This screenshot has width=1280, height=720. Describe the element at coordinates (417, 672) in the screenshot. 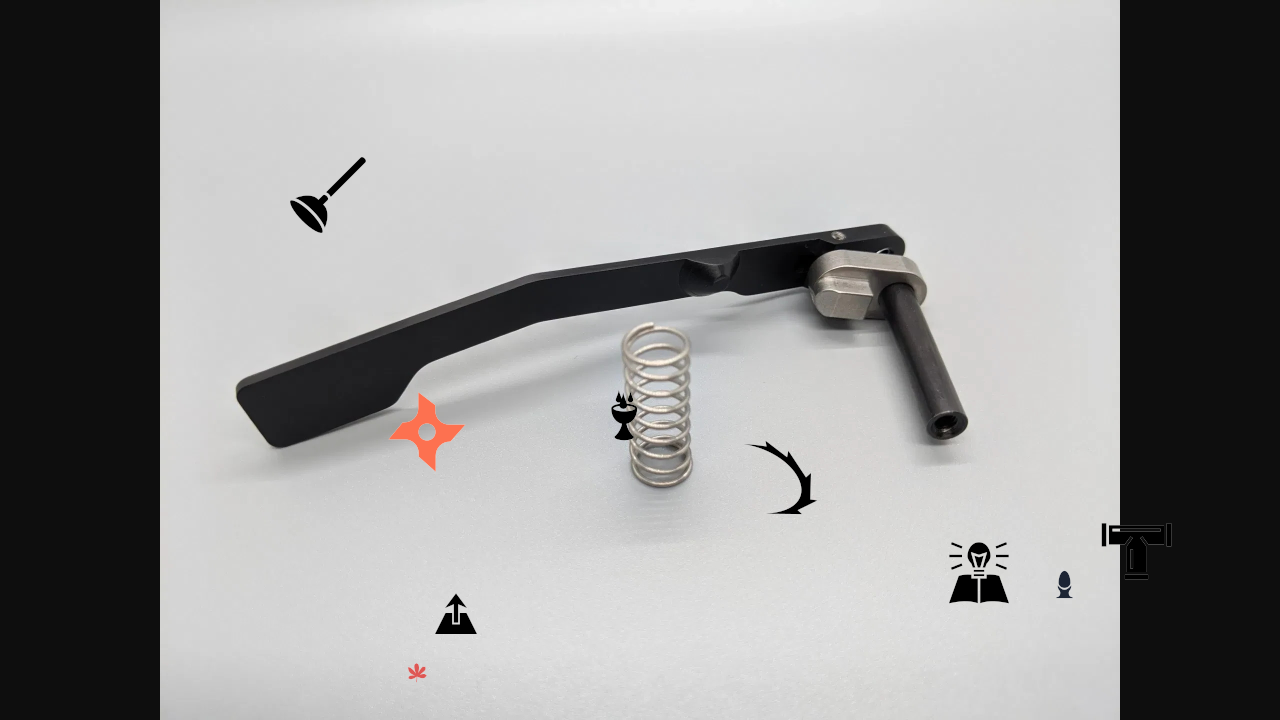

I see `nature or plant category indicator` at that location.